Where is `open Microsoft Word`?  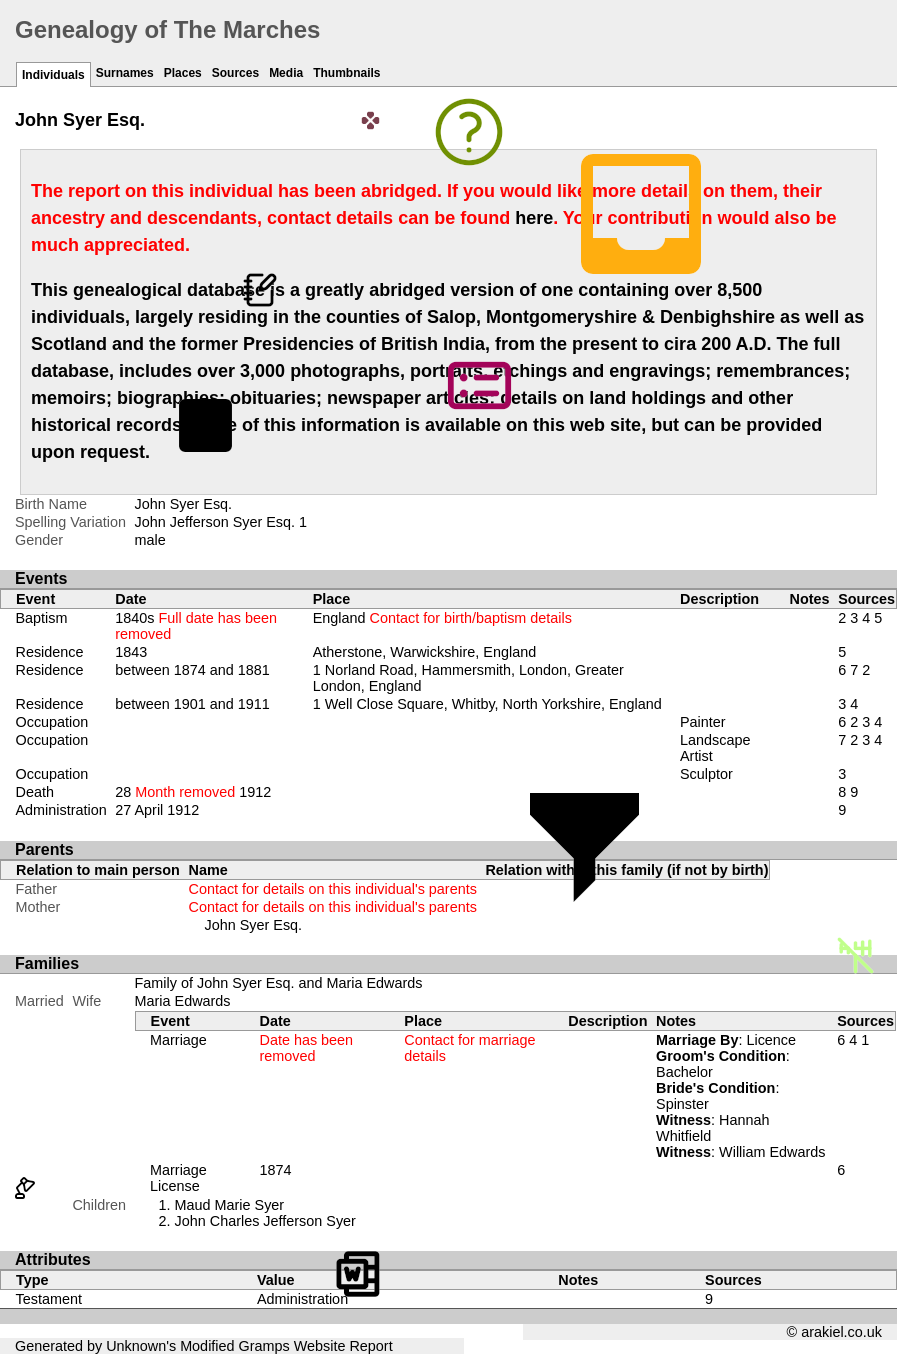 open Microsoft Word is located at coordinates (360, 1274).